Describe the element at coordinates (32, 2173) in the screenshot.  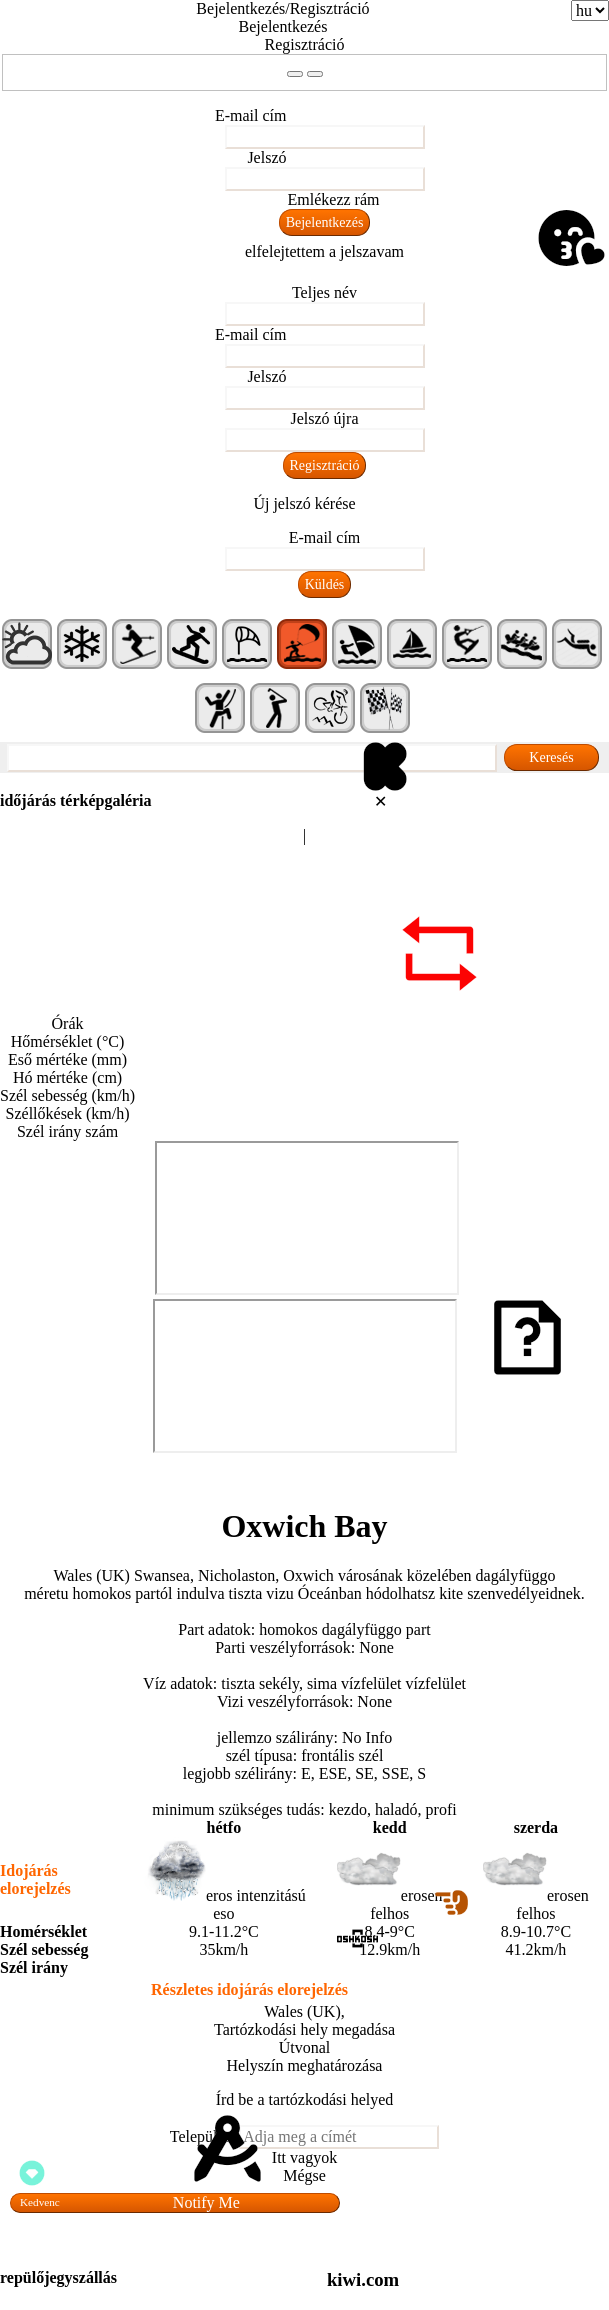
I see `copper cryptocurrency logo` at that location.